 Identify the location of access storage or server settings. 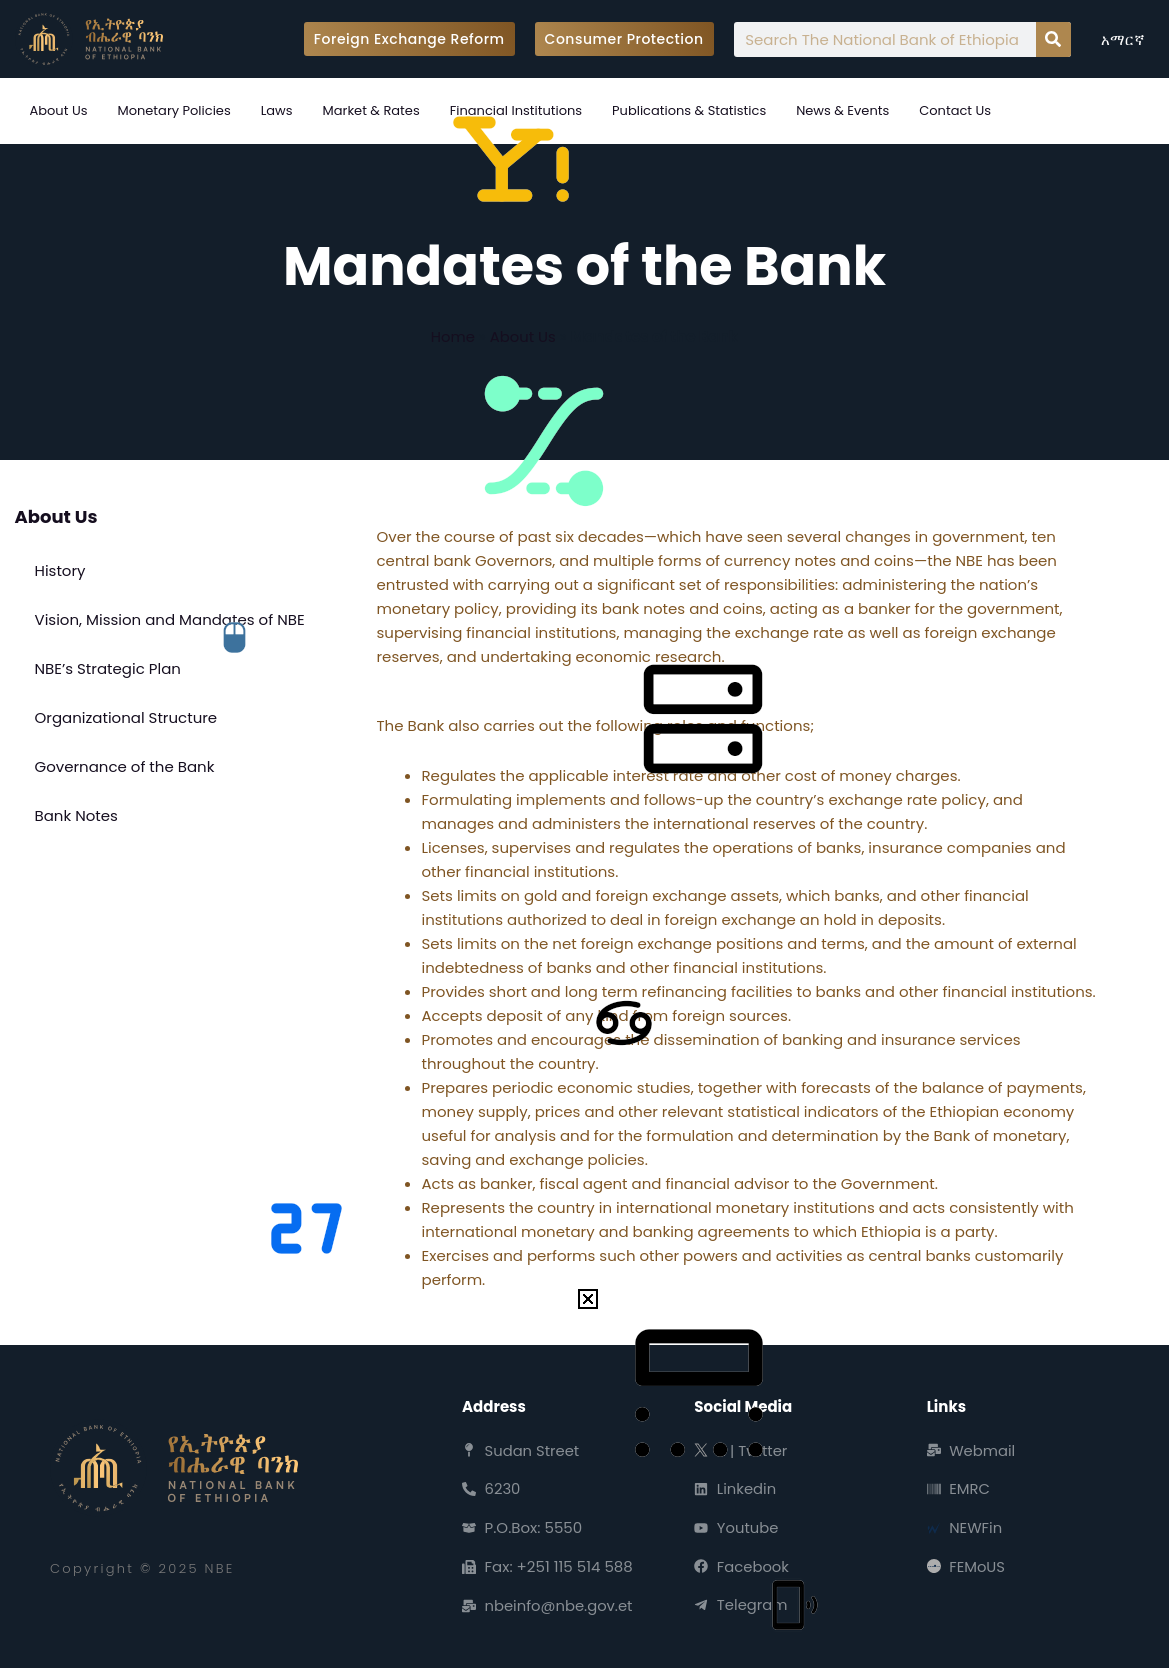
(703, 719).